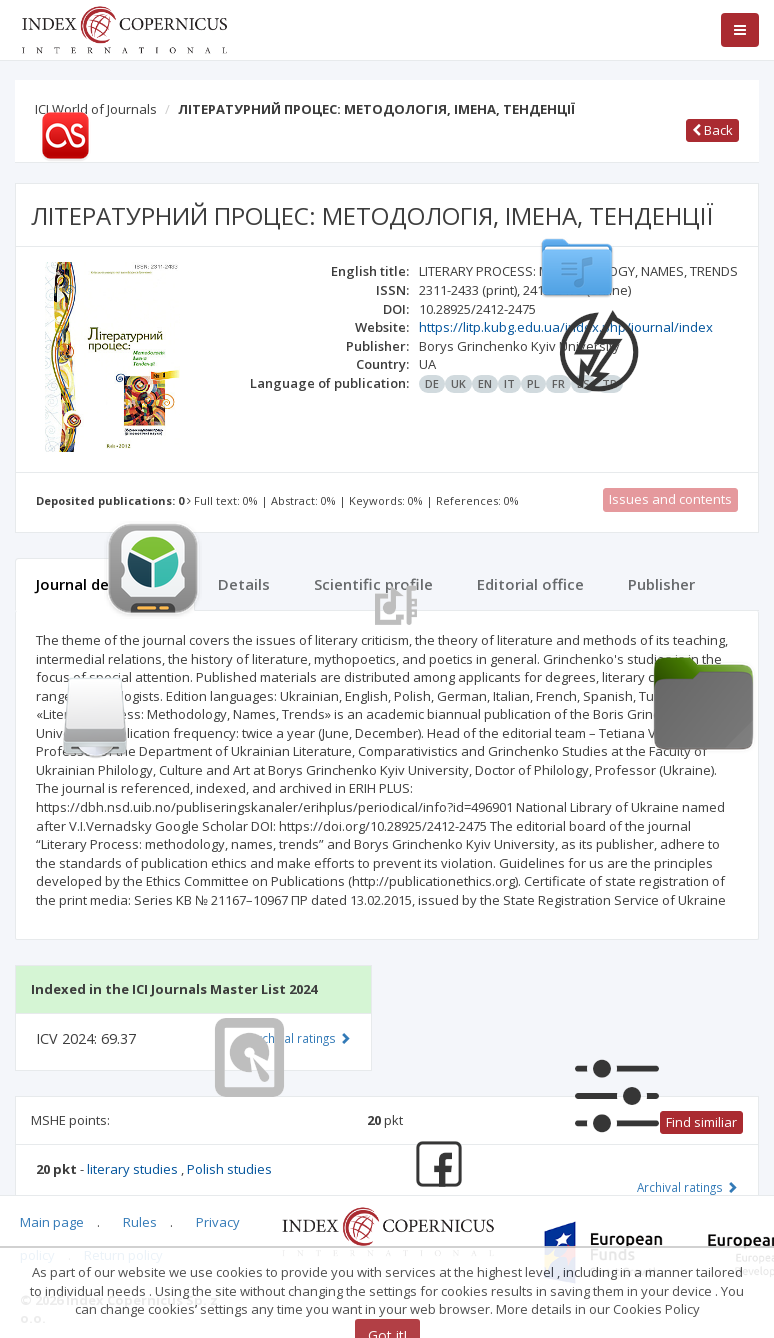  What do you see at coordinates (577, 267) in the screenshot?
I see `open your audio files folder` at bounding box center [577, 267].